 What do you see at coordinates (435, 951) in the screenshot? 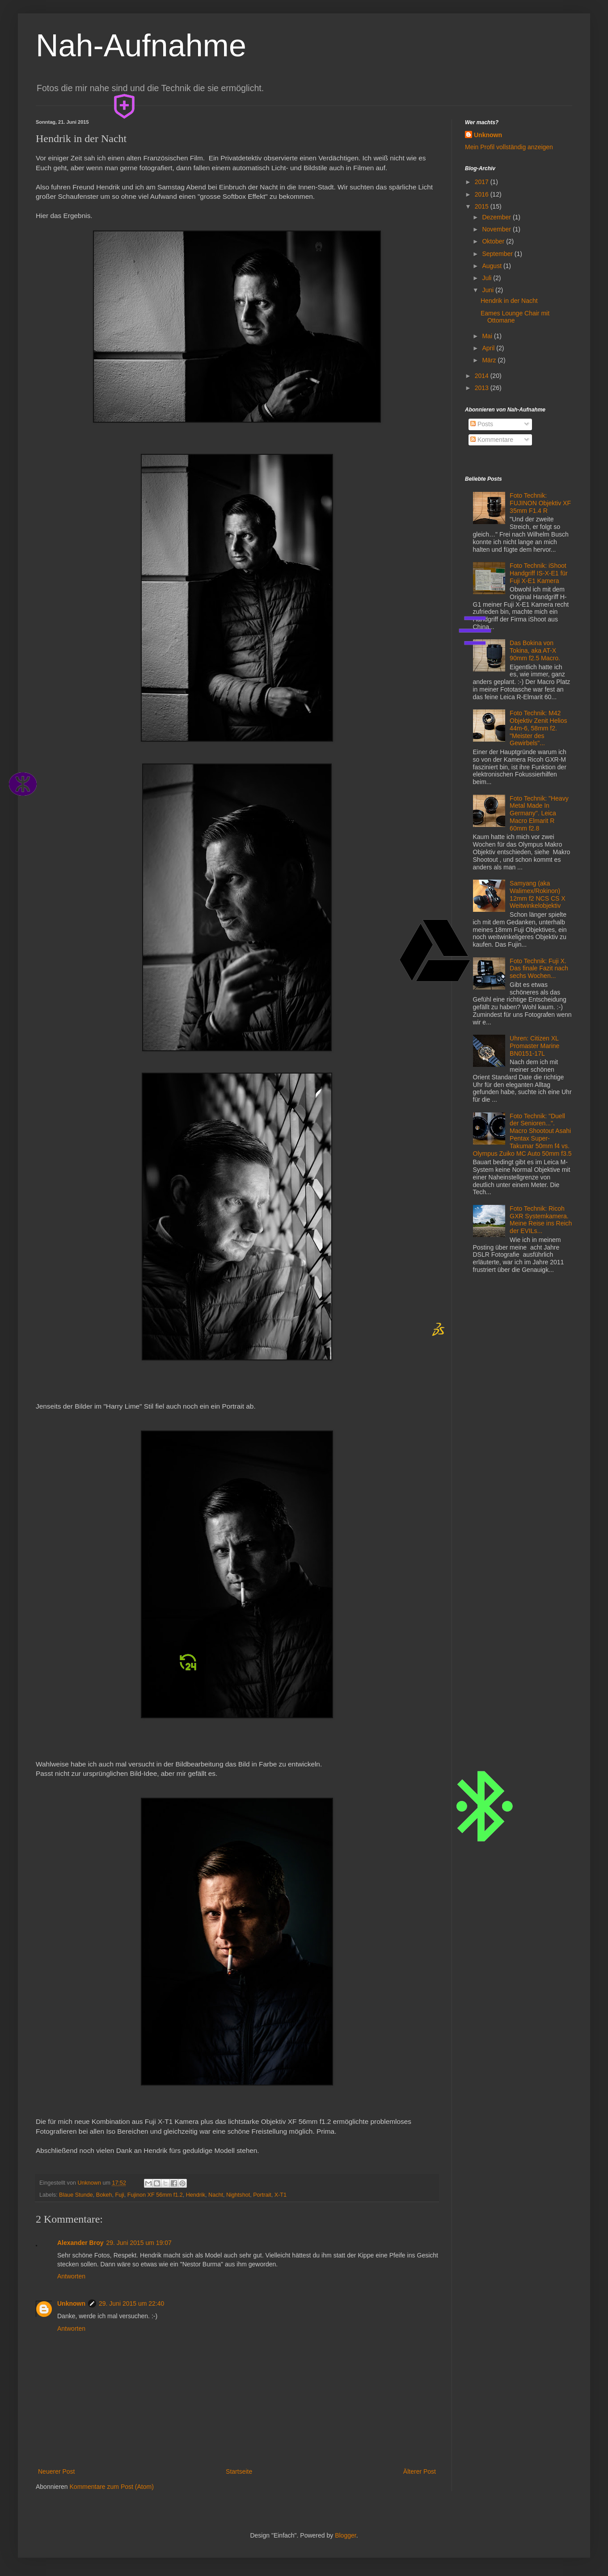
I see `open Google Drive` at bounding box center [435, 951].